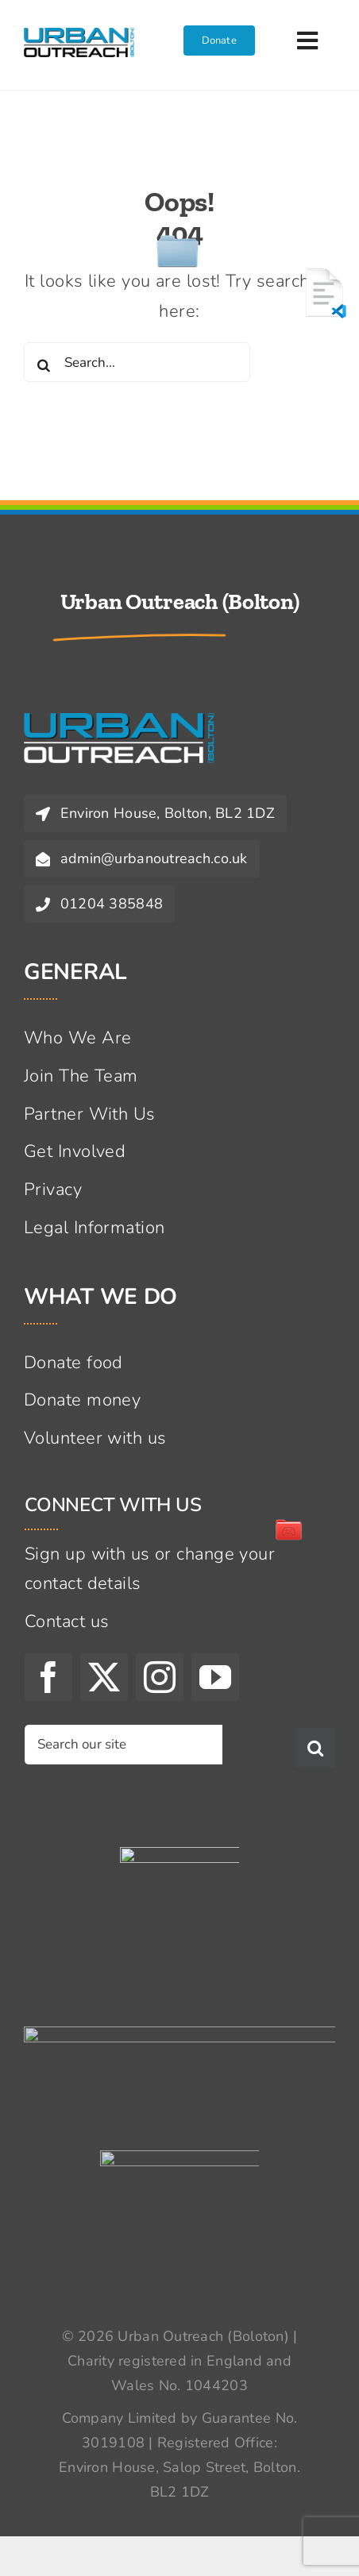 The image size is (359, 2576). Describe the element at coordinates (324, 293) in the screenshot. I see `open a file in Visual Studio Code` at that location.